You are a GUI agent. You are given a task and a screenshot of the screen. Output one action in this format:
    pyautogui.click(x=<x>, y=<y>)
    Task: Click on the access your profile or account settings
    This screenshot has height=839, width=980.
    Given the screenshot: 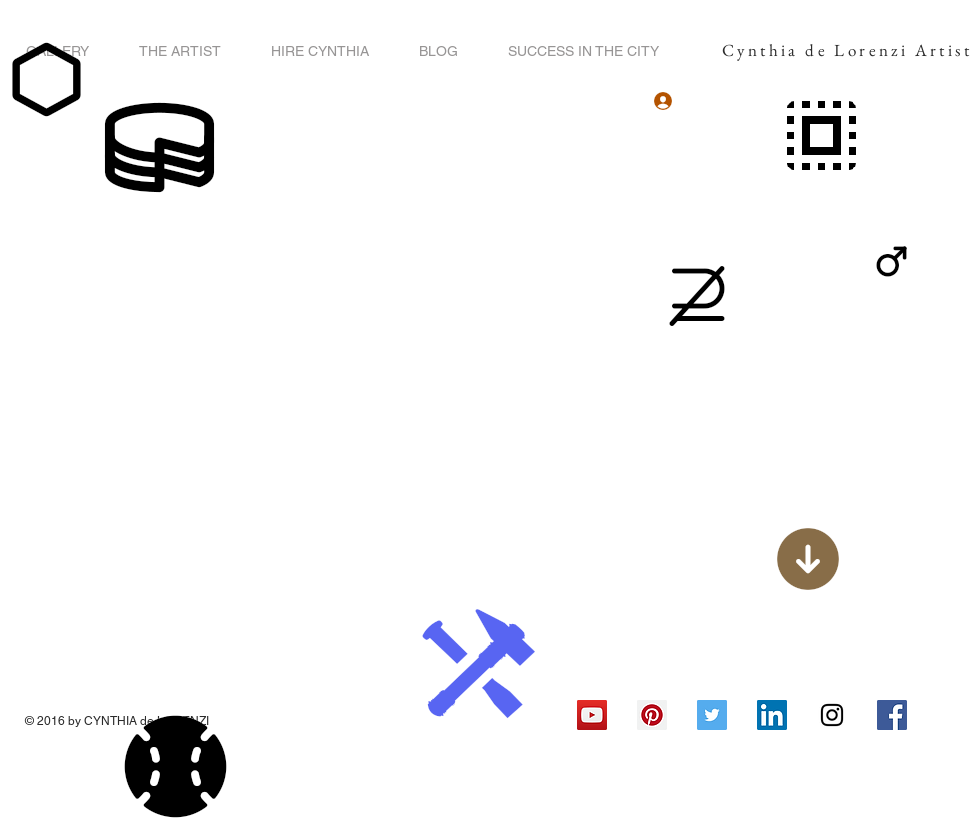 What is the action you would take?
    pyautogui.click(x=663, y=101)
    